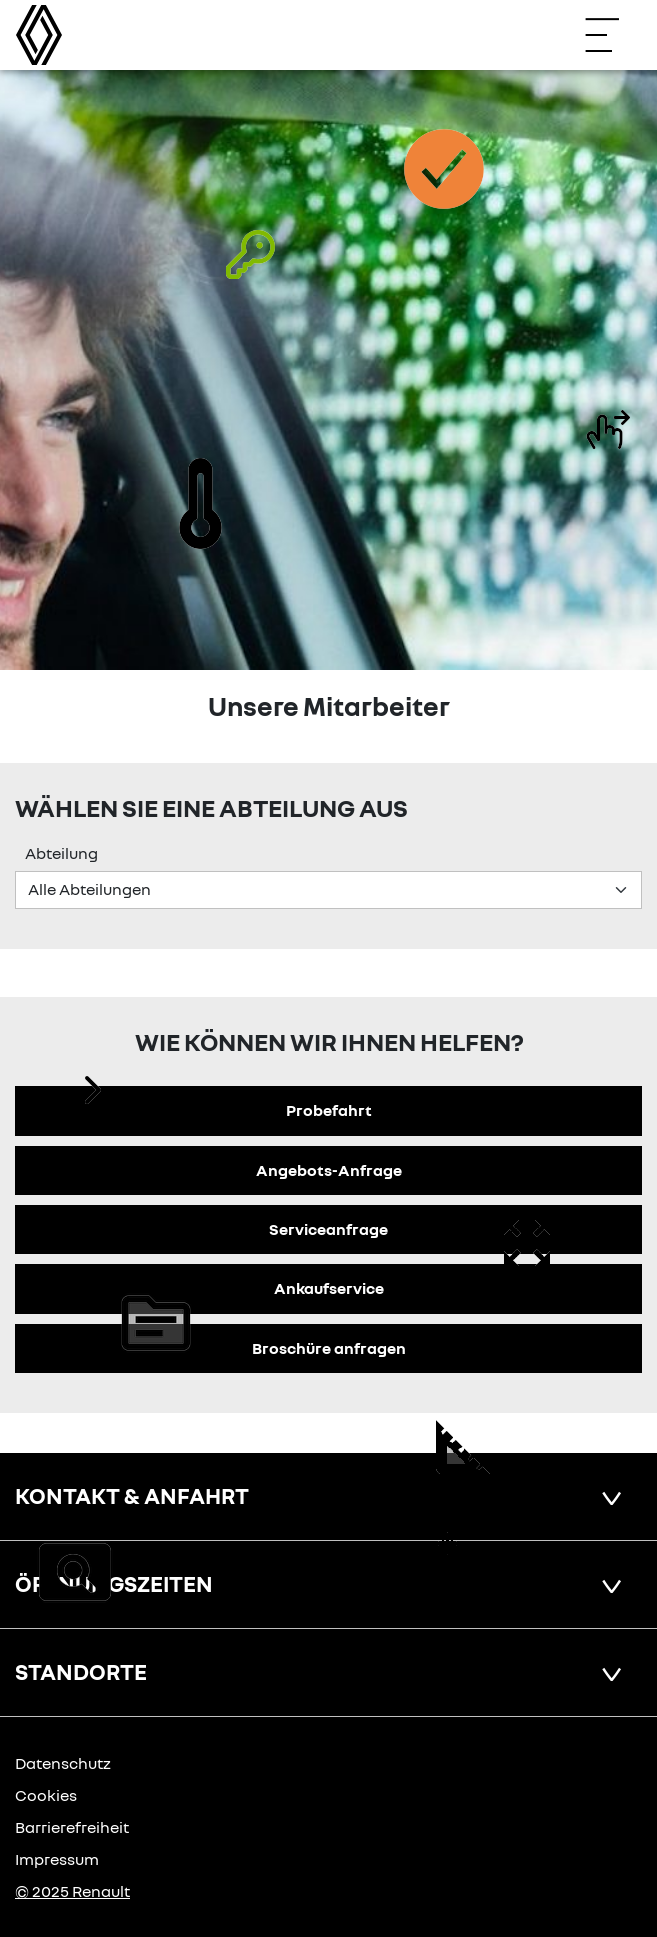  What do you see at coordinates (200, 503) in the screenshot?
I see `view current temperature` at bounding box center [200, 503].